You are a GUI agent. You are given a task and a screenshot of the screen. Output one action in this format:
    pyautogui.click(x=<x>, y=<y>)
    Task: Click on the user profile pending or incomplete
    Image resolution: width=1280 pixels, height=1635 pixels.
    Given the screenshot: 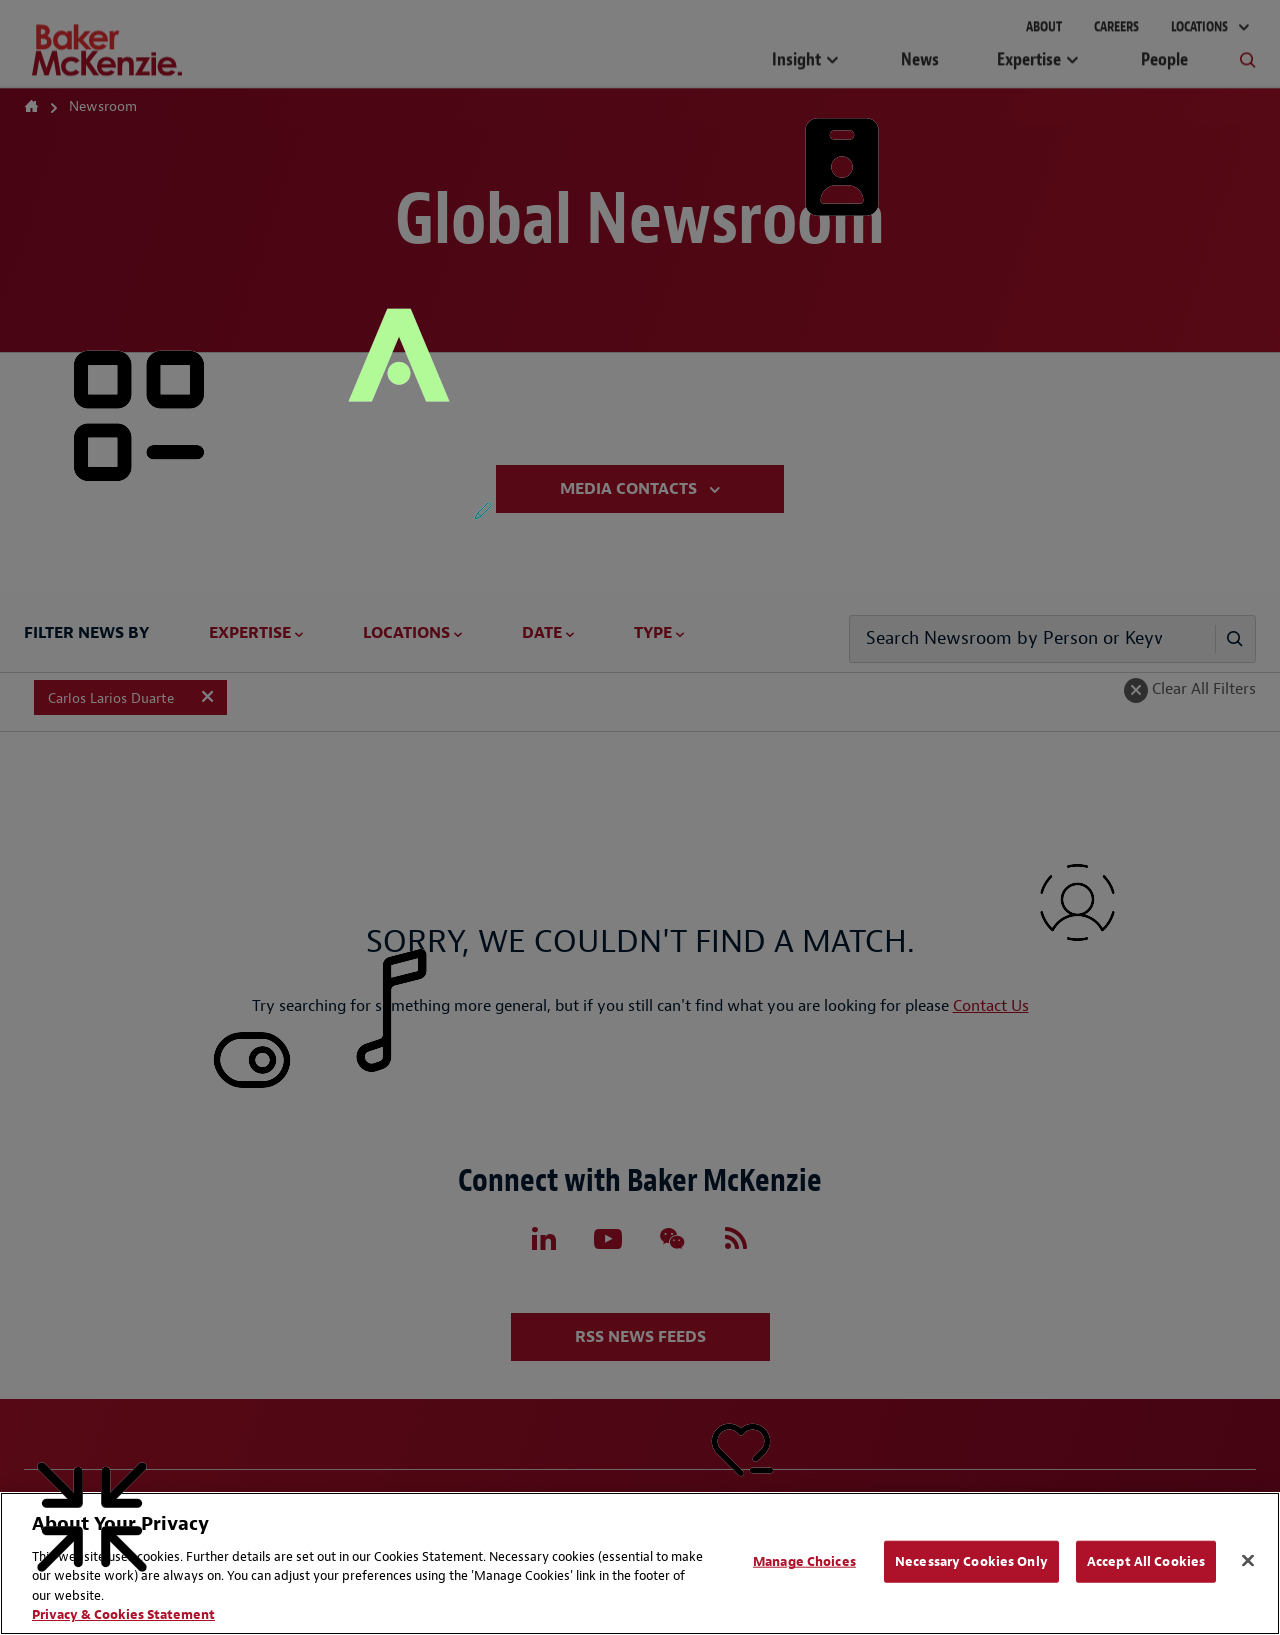 What is the action you would take?
    pyautogui.click(x=1077, y=902)
    